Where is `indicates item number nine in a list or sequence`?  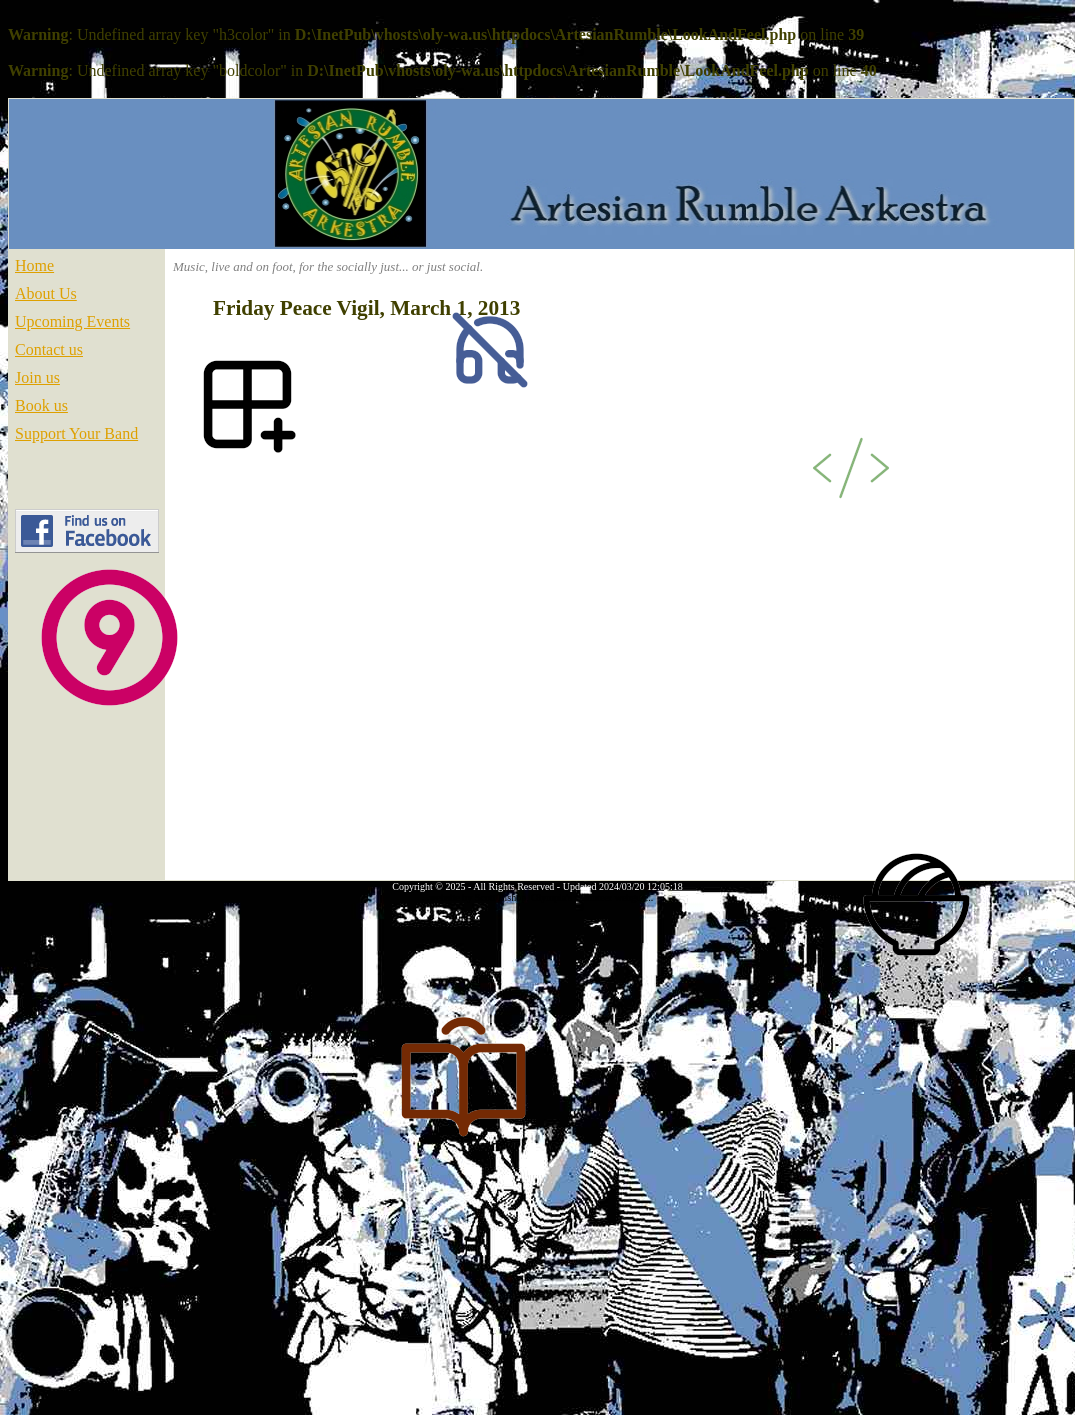 indicates item number nine in a list or sequence is located at coordinates (109, 637).